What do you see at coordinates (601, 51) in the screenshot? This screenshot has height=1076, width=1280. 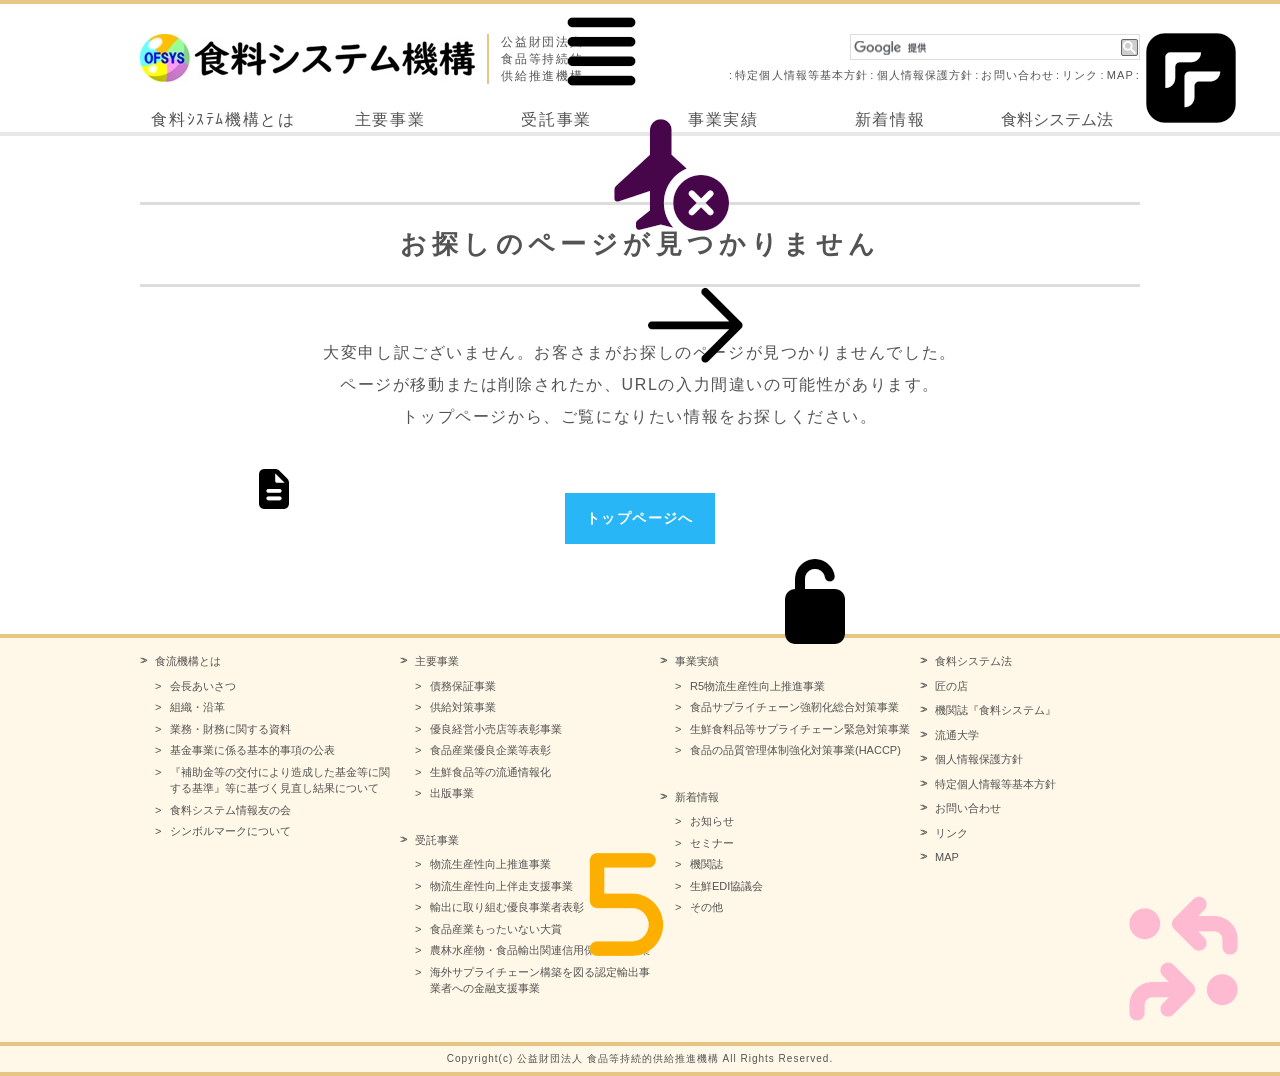 I see `justify text alignment` at bounding box center [601, 51].